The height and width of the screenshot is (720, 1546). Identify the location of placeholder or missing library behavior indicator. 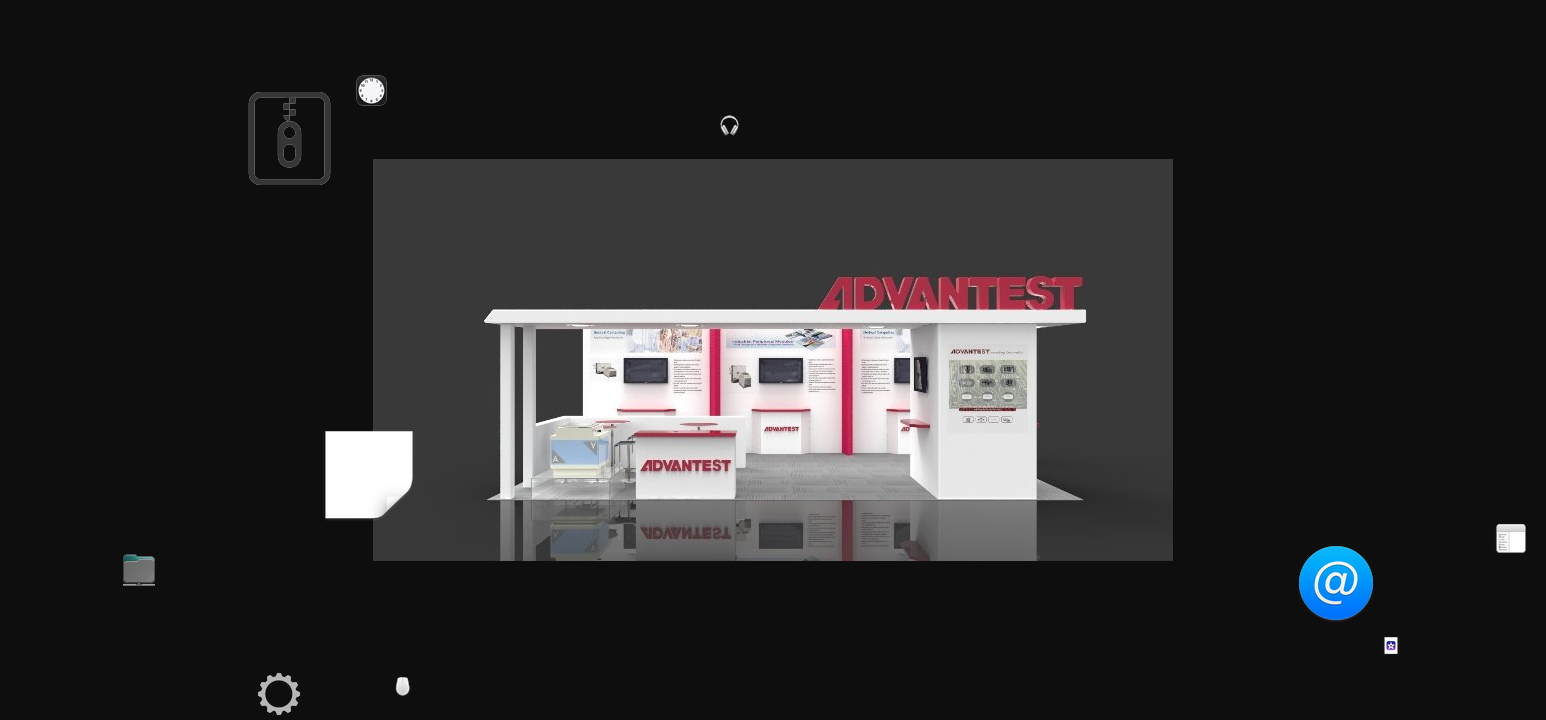
(279, 694).